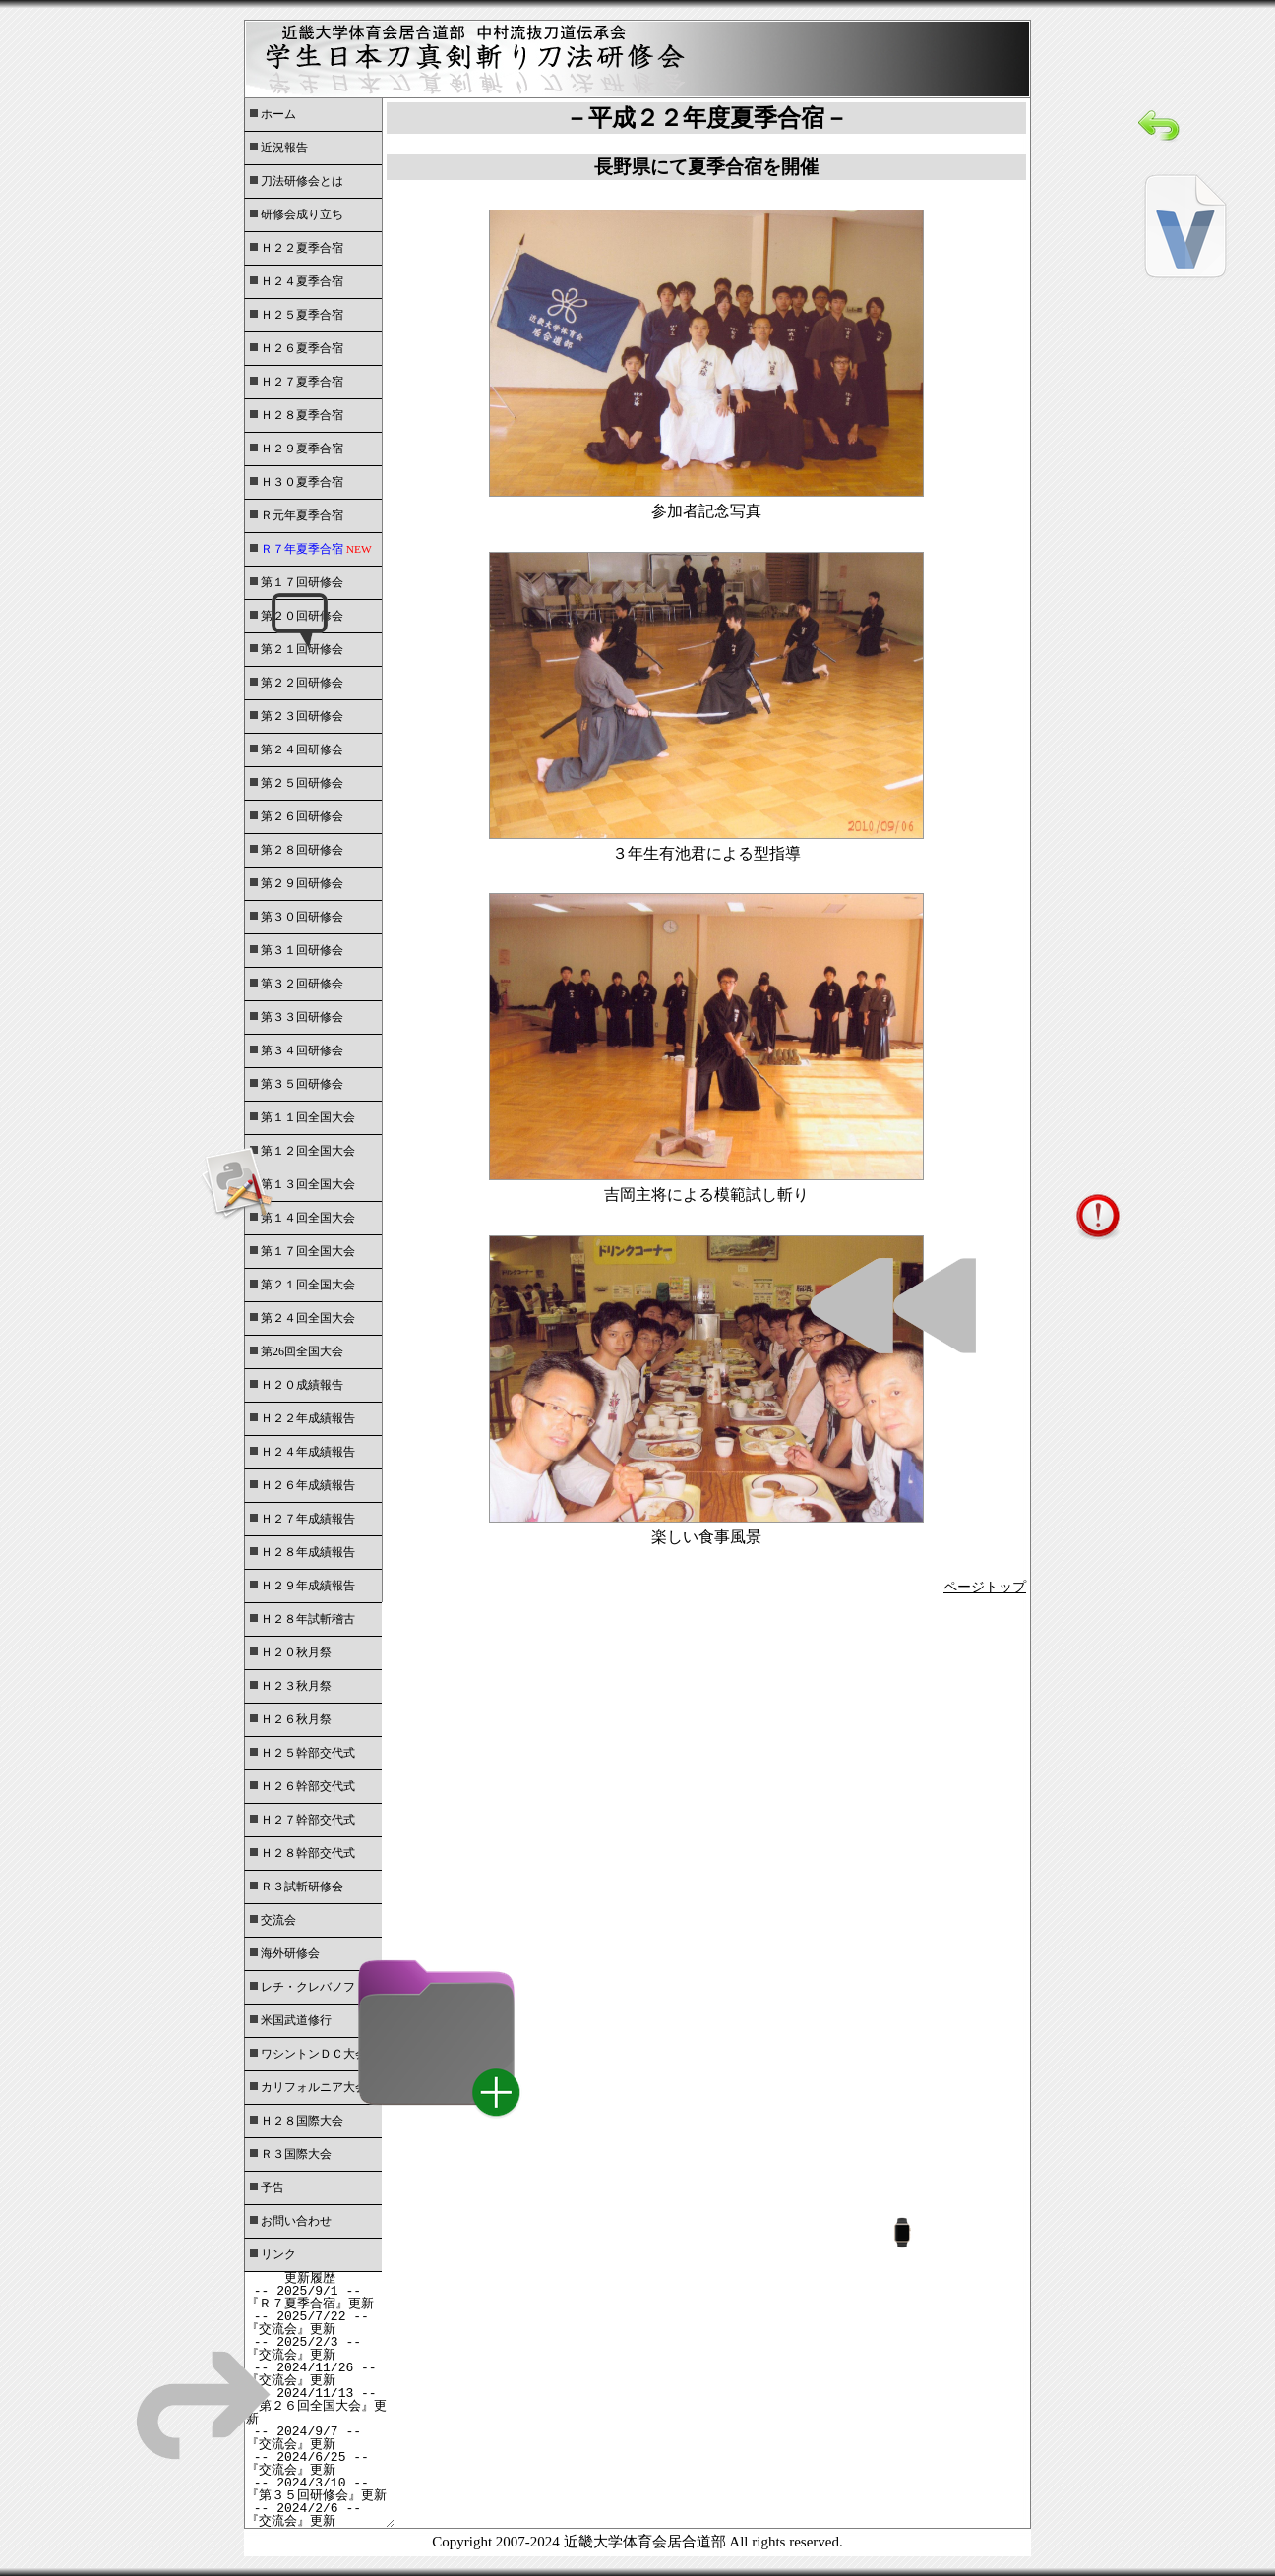 Image resolution: width=1275 pixels, height=2576 pixels. I want to click on create a new folder, so click(436, 2032).